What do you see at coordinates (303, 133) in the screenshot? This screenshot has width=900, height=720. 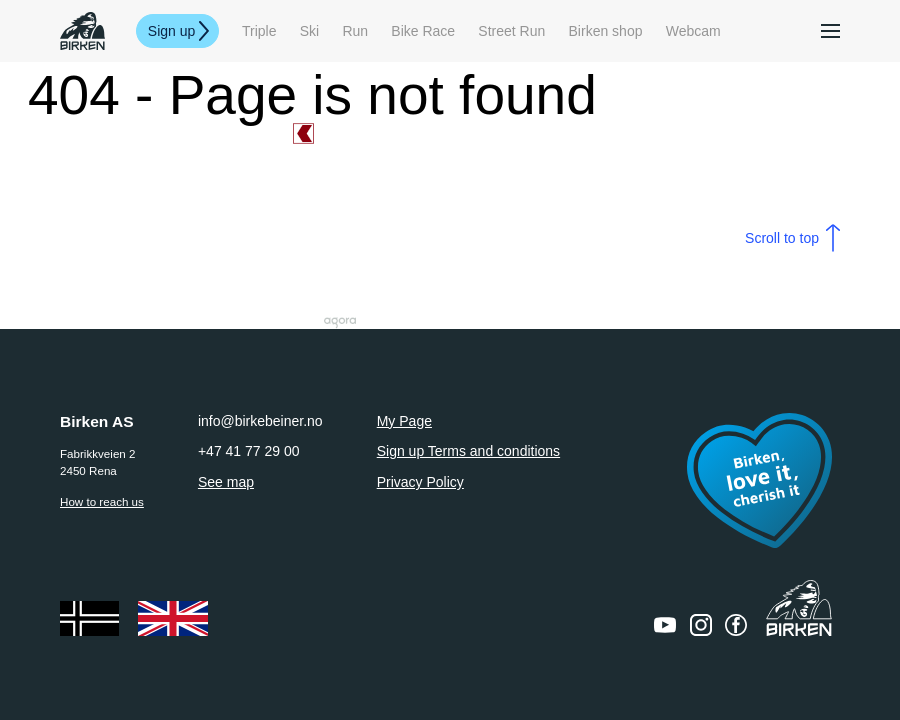 I see `thurgauer kantonalbank logo` at bounding box center [303, 133].